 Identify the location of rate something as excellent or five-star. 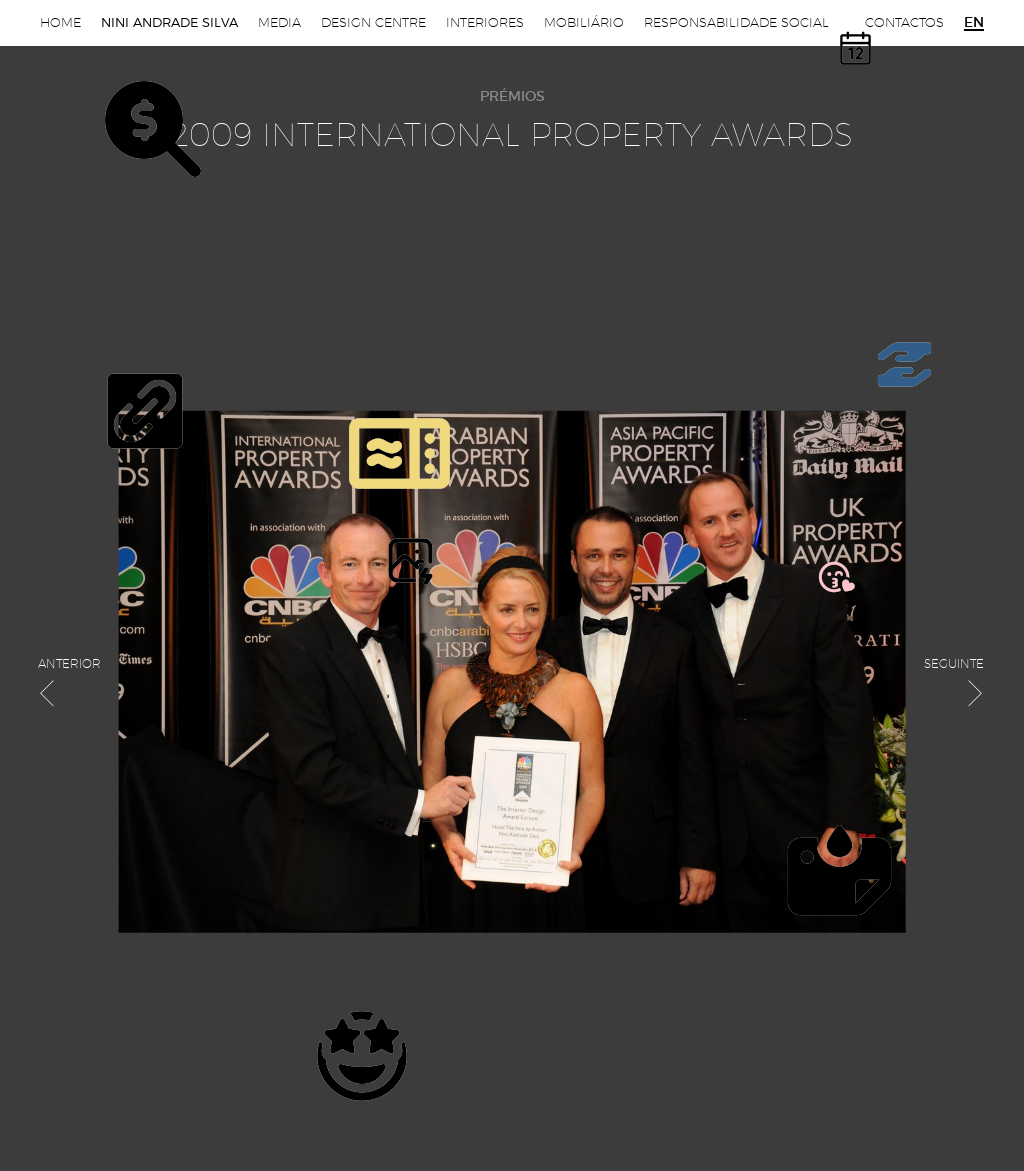
(362, 1056).